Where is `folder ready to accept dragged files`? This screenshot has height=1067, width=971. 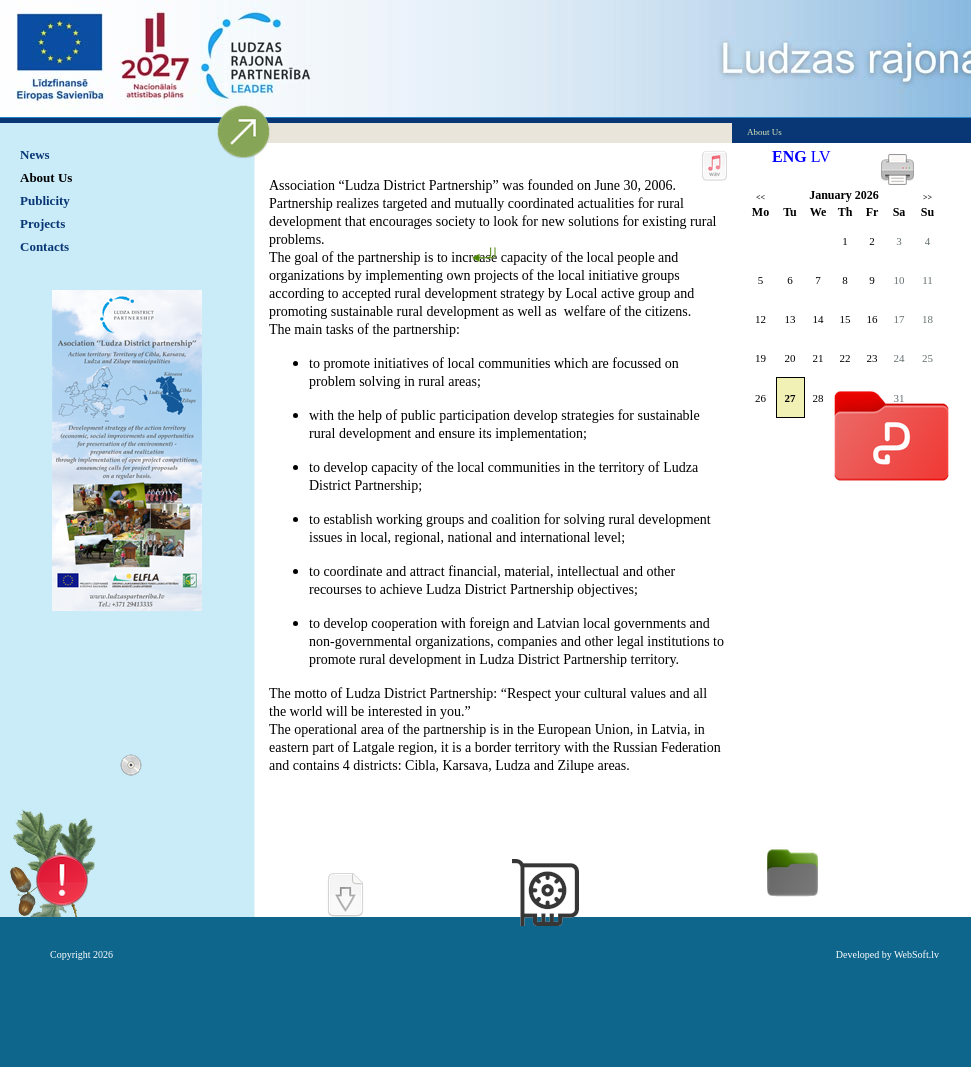
folder ready to accept dragged files is located at coordinates (792, 872).